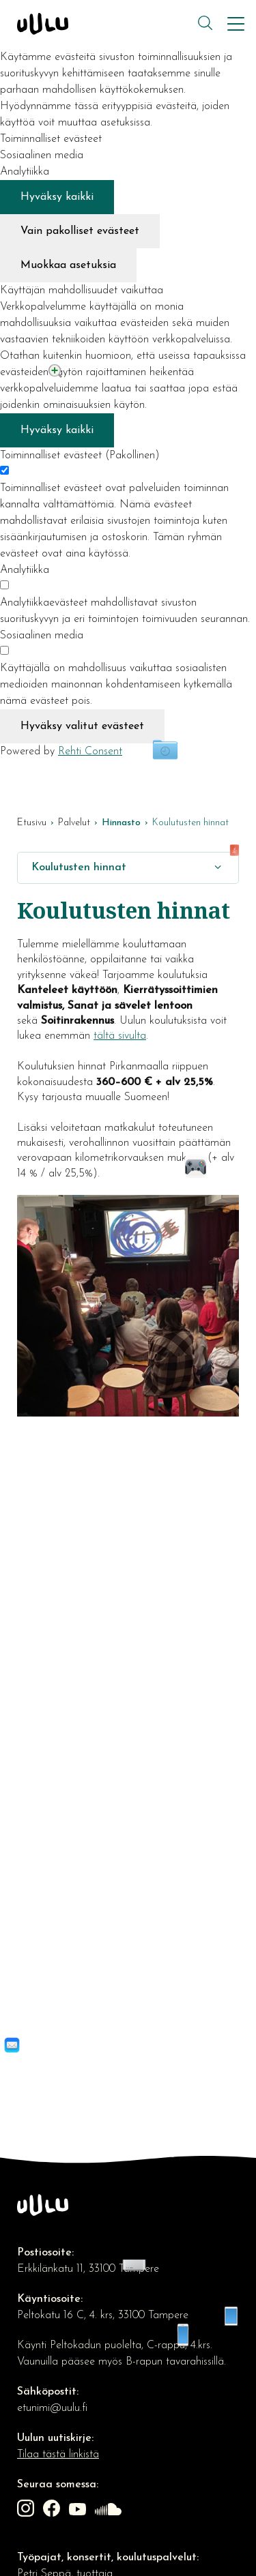  Describe the element at coordinates (183, 2335) in the screenshot. I see `indicates a connected iPhone device` at that location.